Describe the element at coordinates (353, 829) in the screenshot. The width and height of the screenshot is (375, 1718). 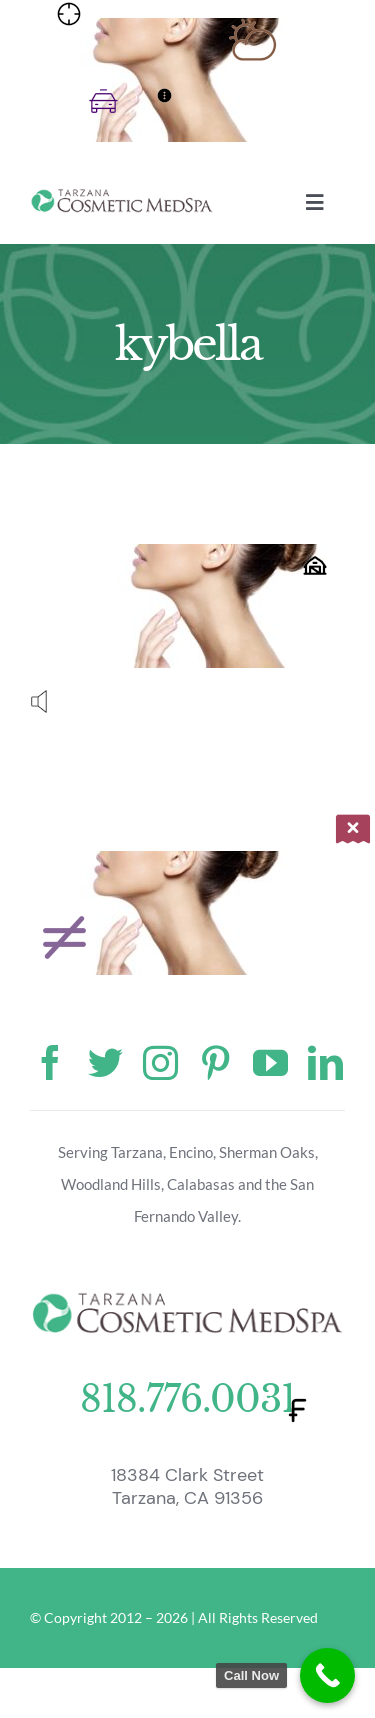
I see `cancel or void a receipt` at that location.